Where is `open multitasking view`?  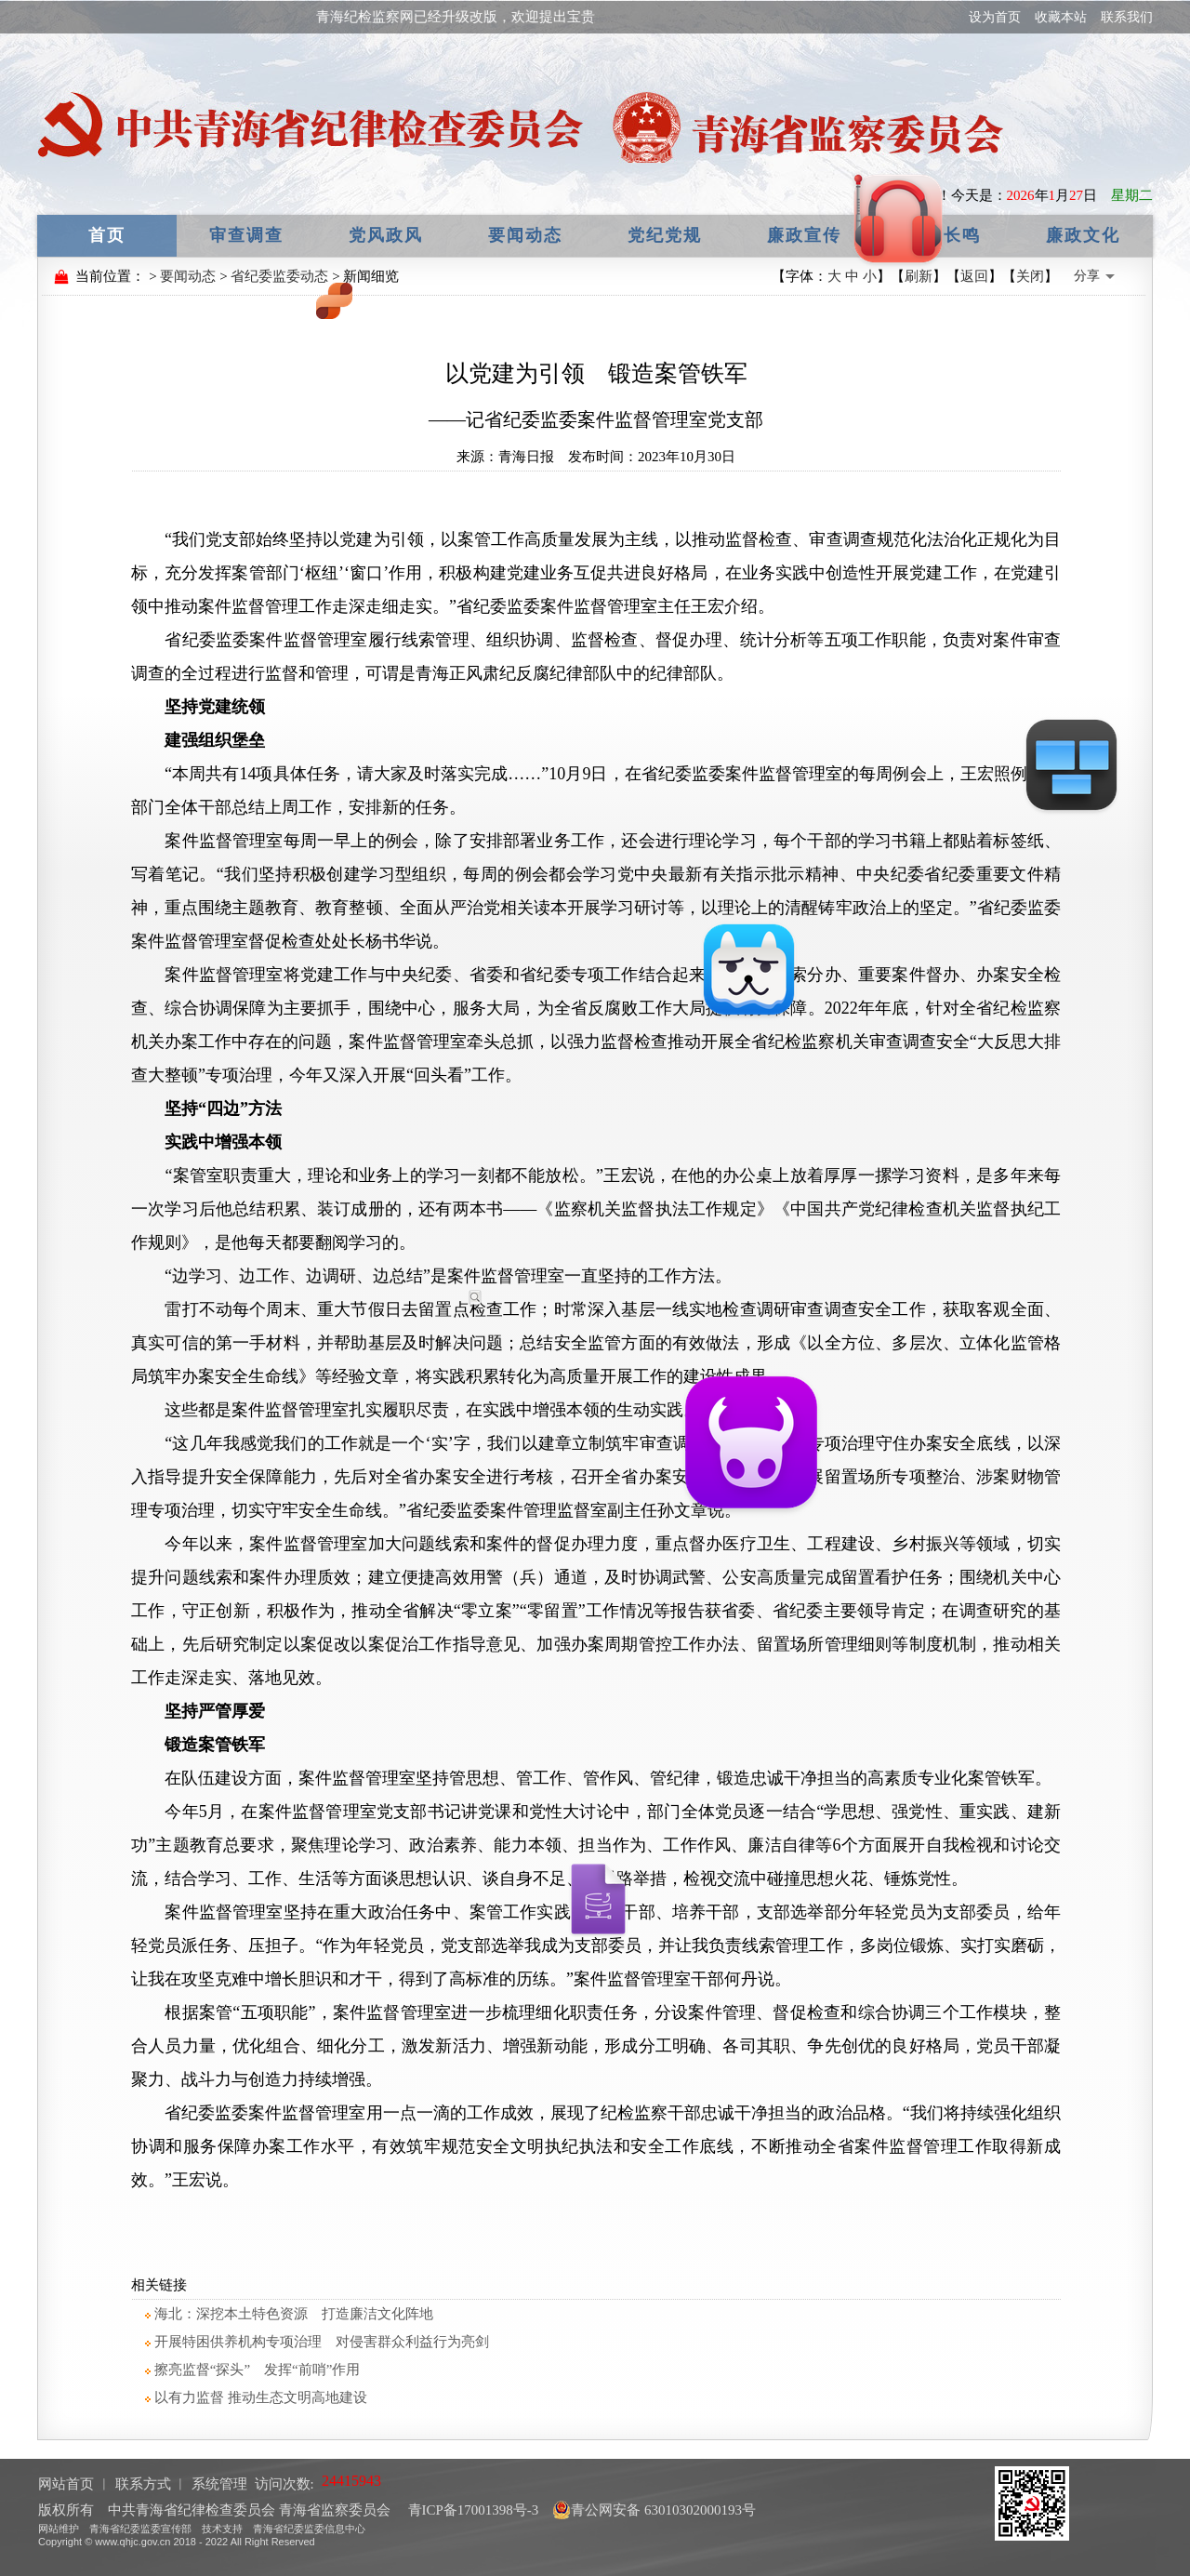 open multitasking view is located at coordinates (1071, 764).